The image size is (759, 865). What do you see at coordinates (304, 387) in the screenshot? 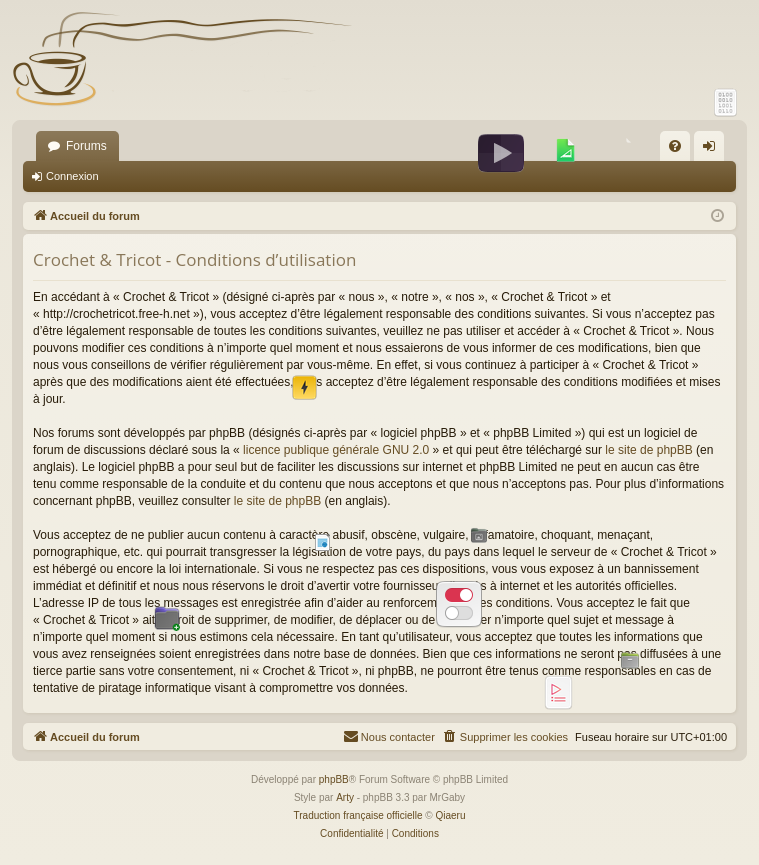
I see `access power and battery settings` at bounding box center [304, 387].